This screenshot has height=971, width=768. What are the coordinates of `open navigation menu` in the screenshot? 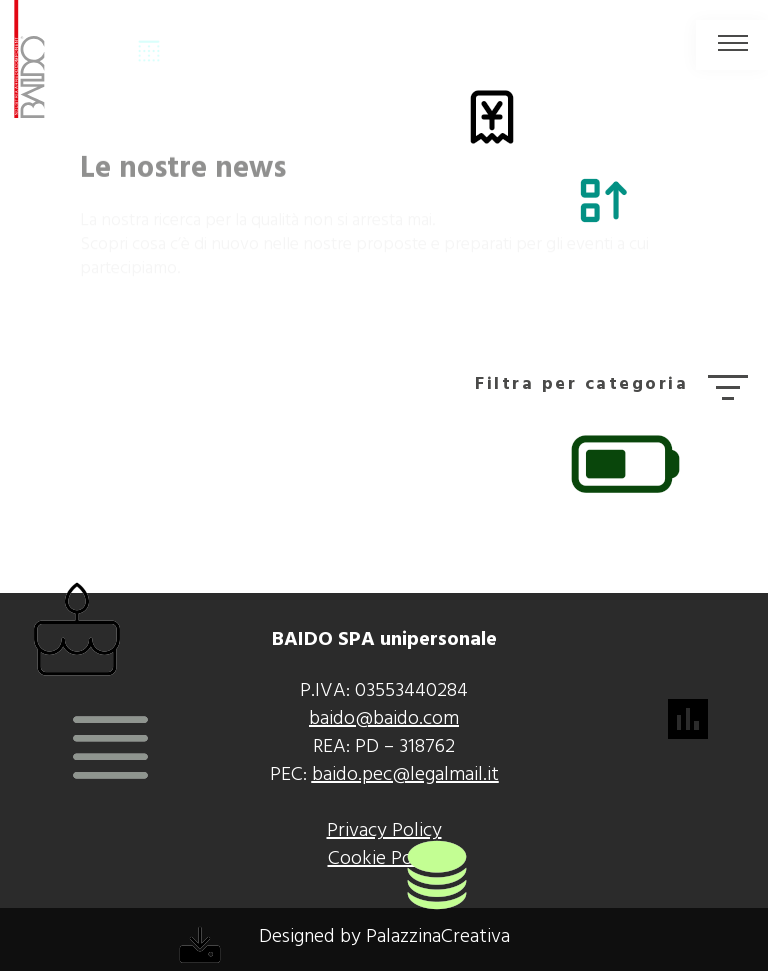 It's located at (110, 747).